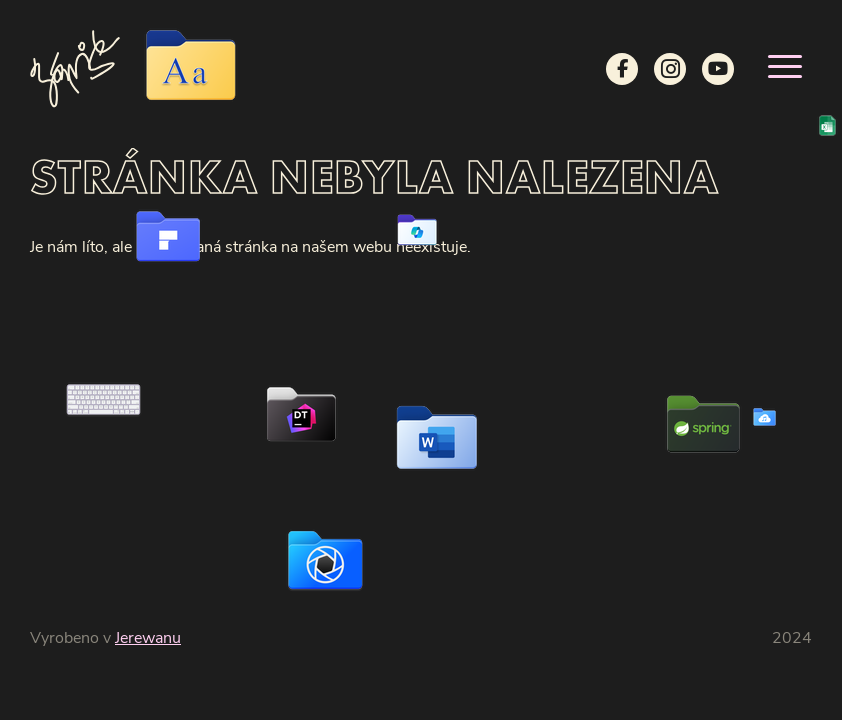 The width and height of the screenshot is (842, 720). What do you see at coordinates (190, 67) in the screenshot?
I see `open fonts folder` at bounding box center [190, 67].